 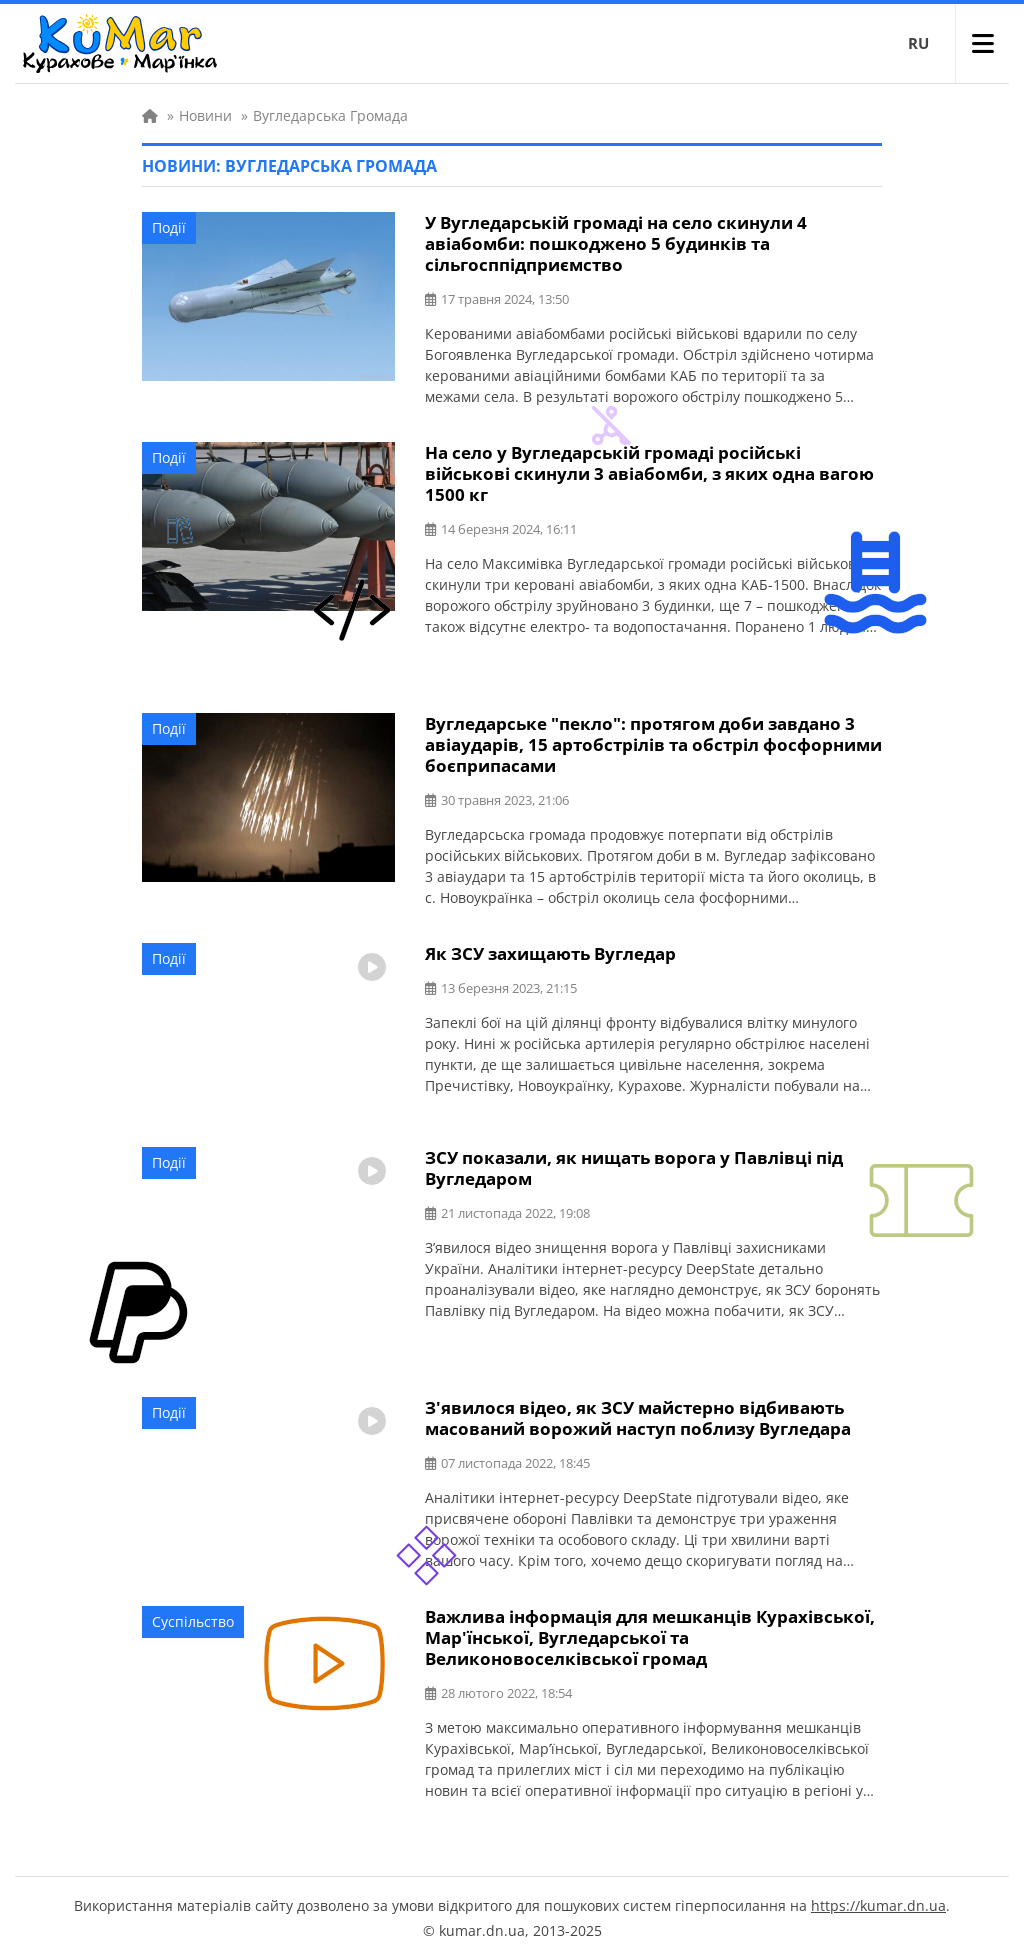 I want to click on decorative pattern or design element, so click(x=426, y=1555).